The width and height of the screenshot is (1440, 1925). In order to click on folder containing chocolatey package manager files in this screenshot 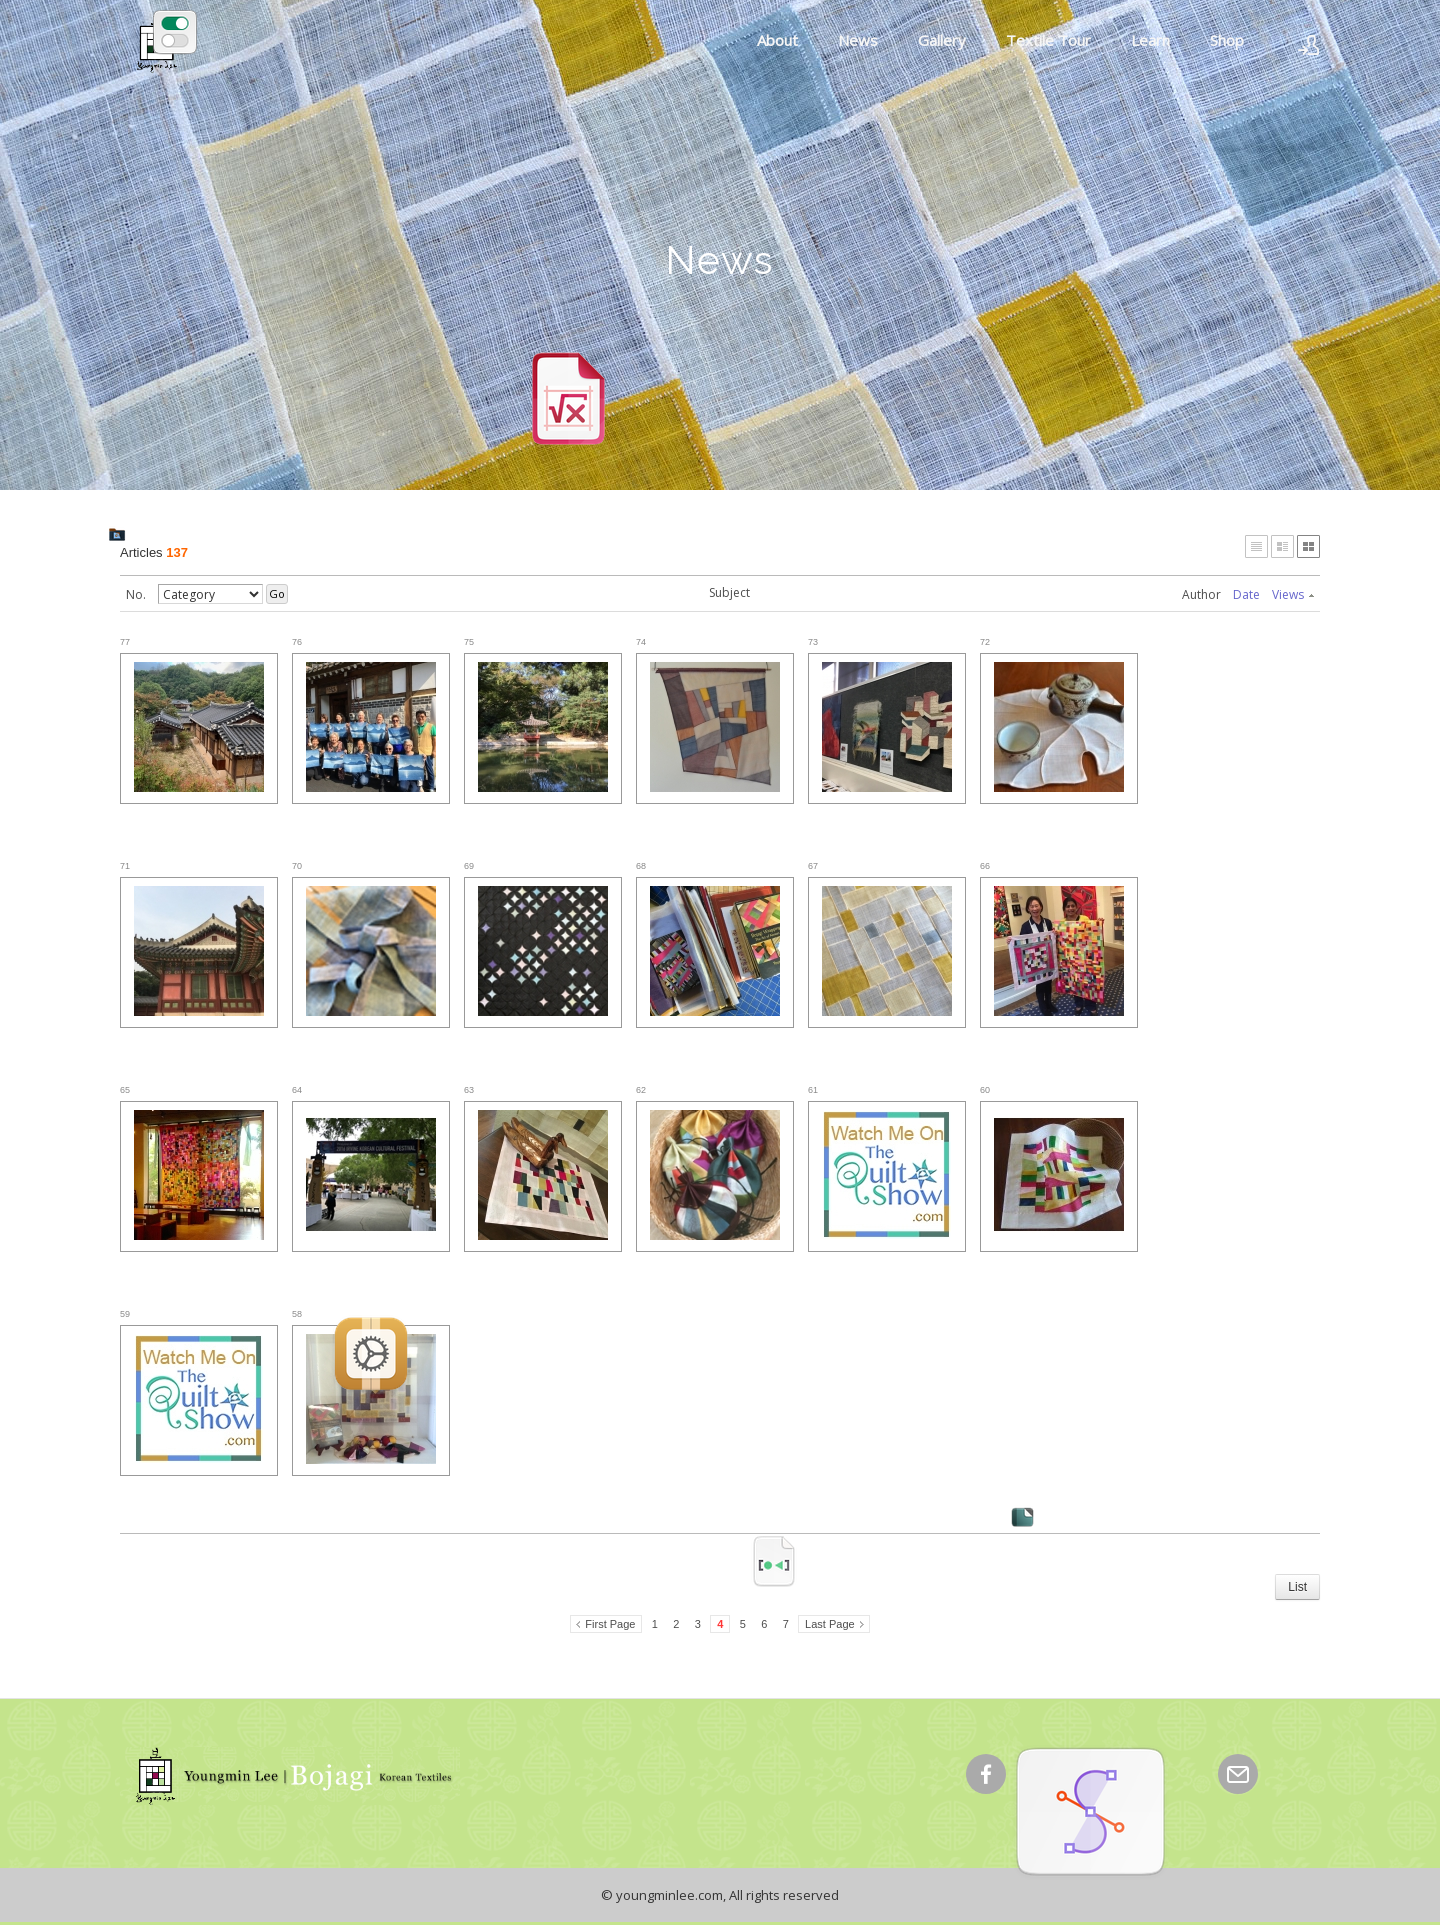, I will do `click(117, 535)`.